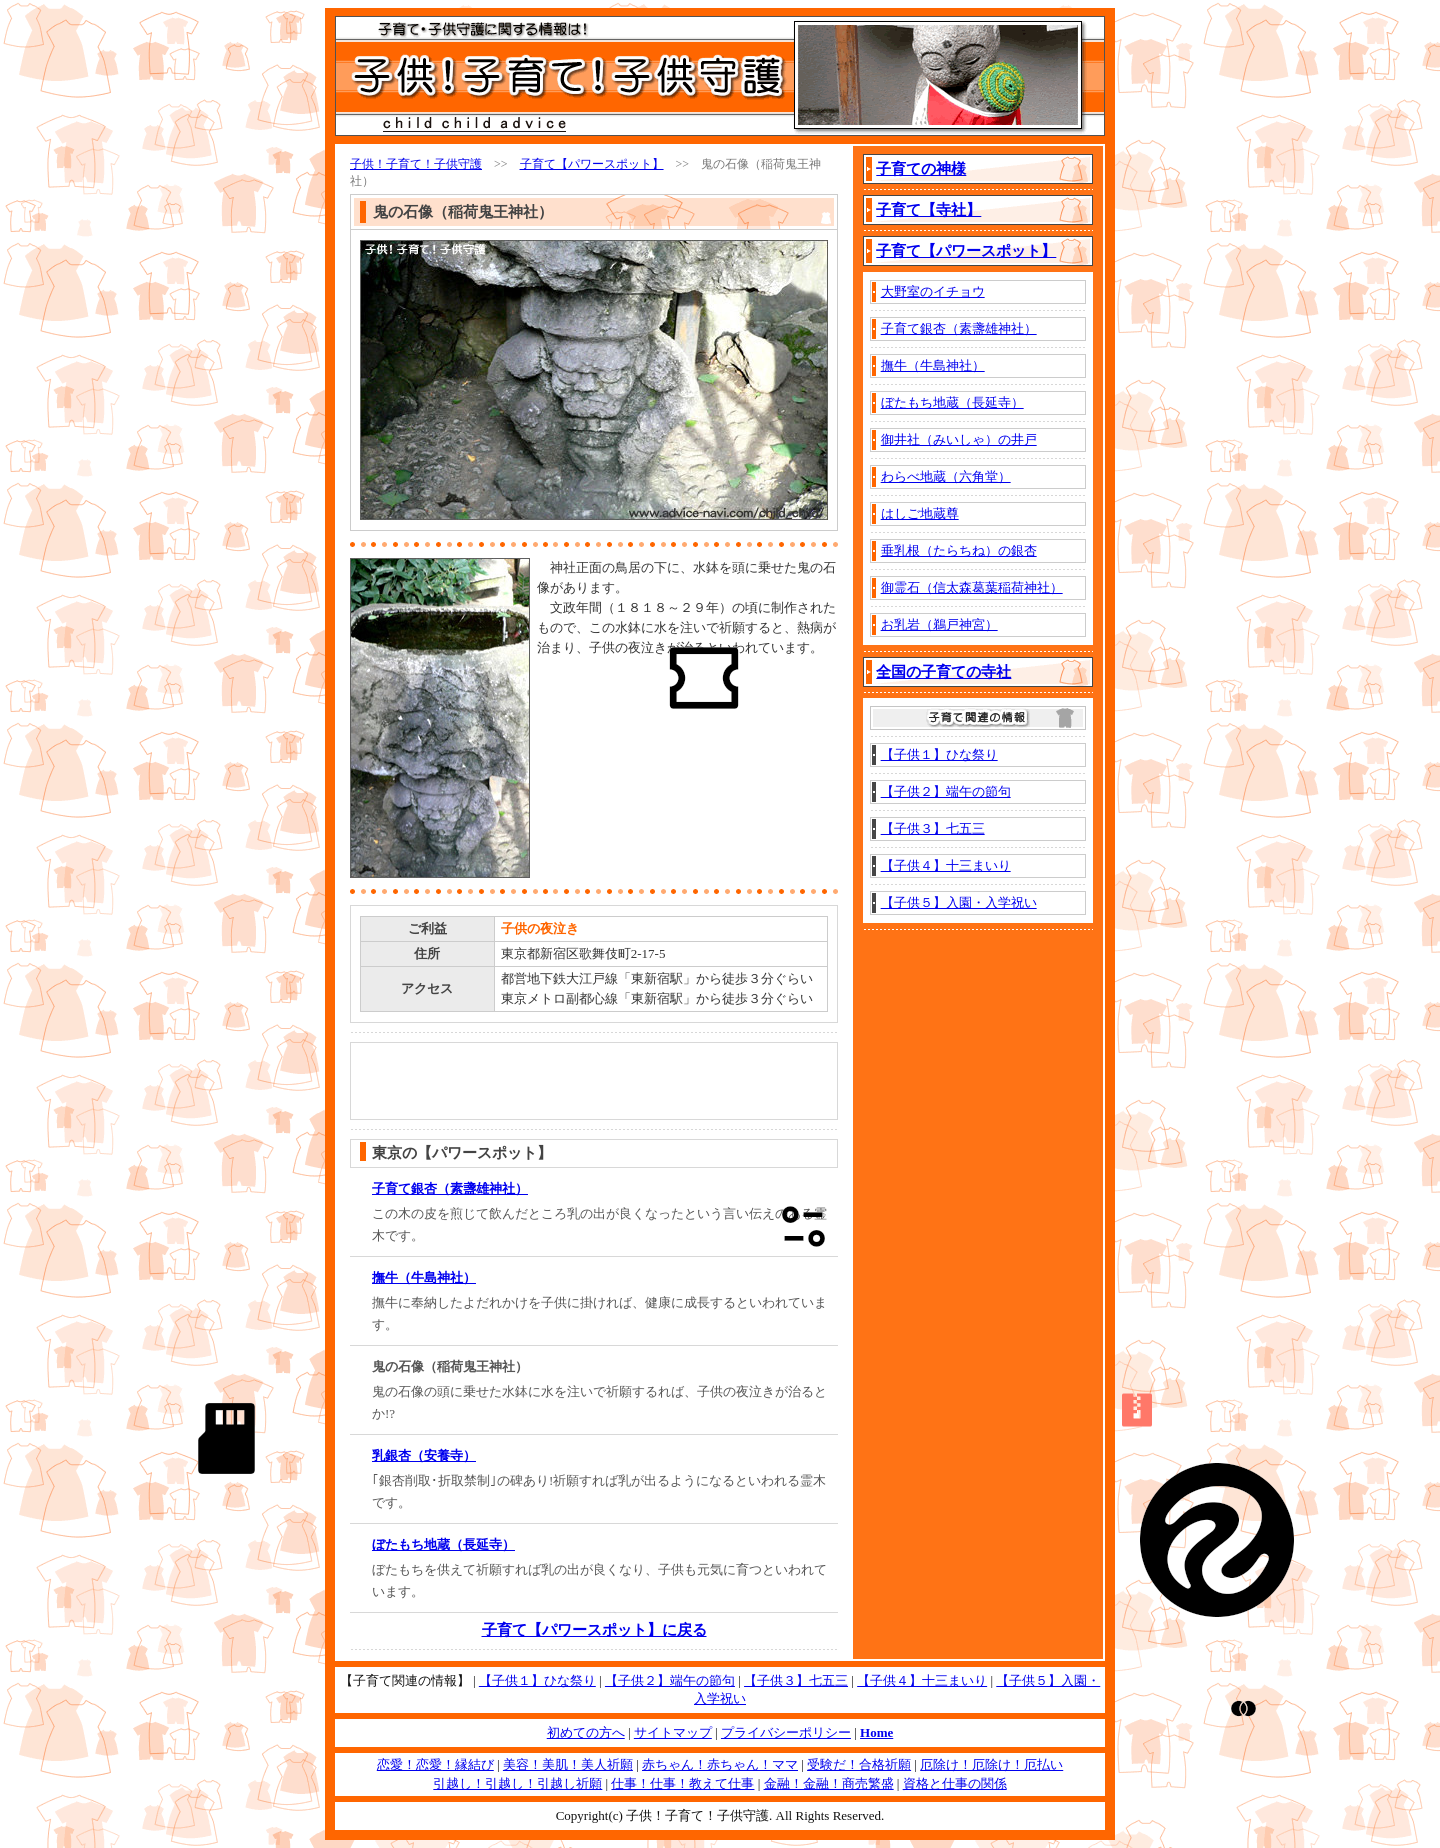  What do you see at coordinates (704, 678) in the screenshot?
I see `view your tickets or passes` at bounding box center [704, 678].